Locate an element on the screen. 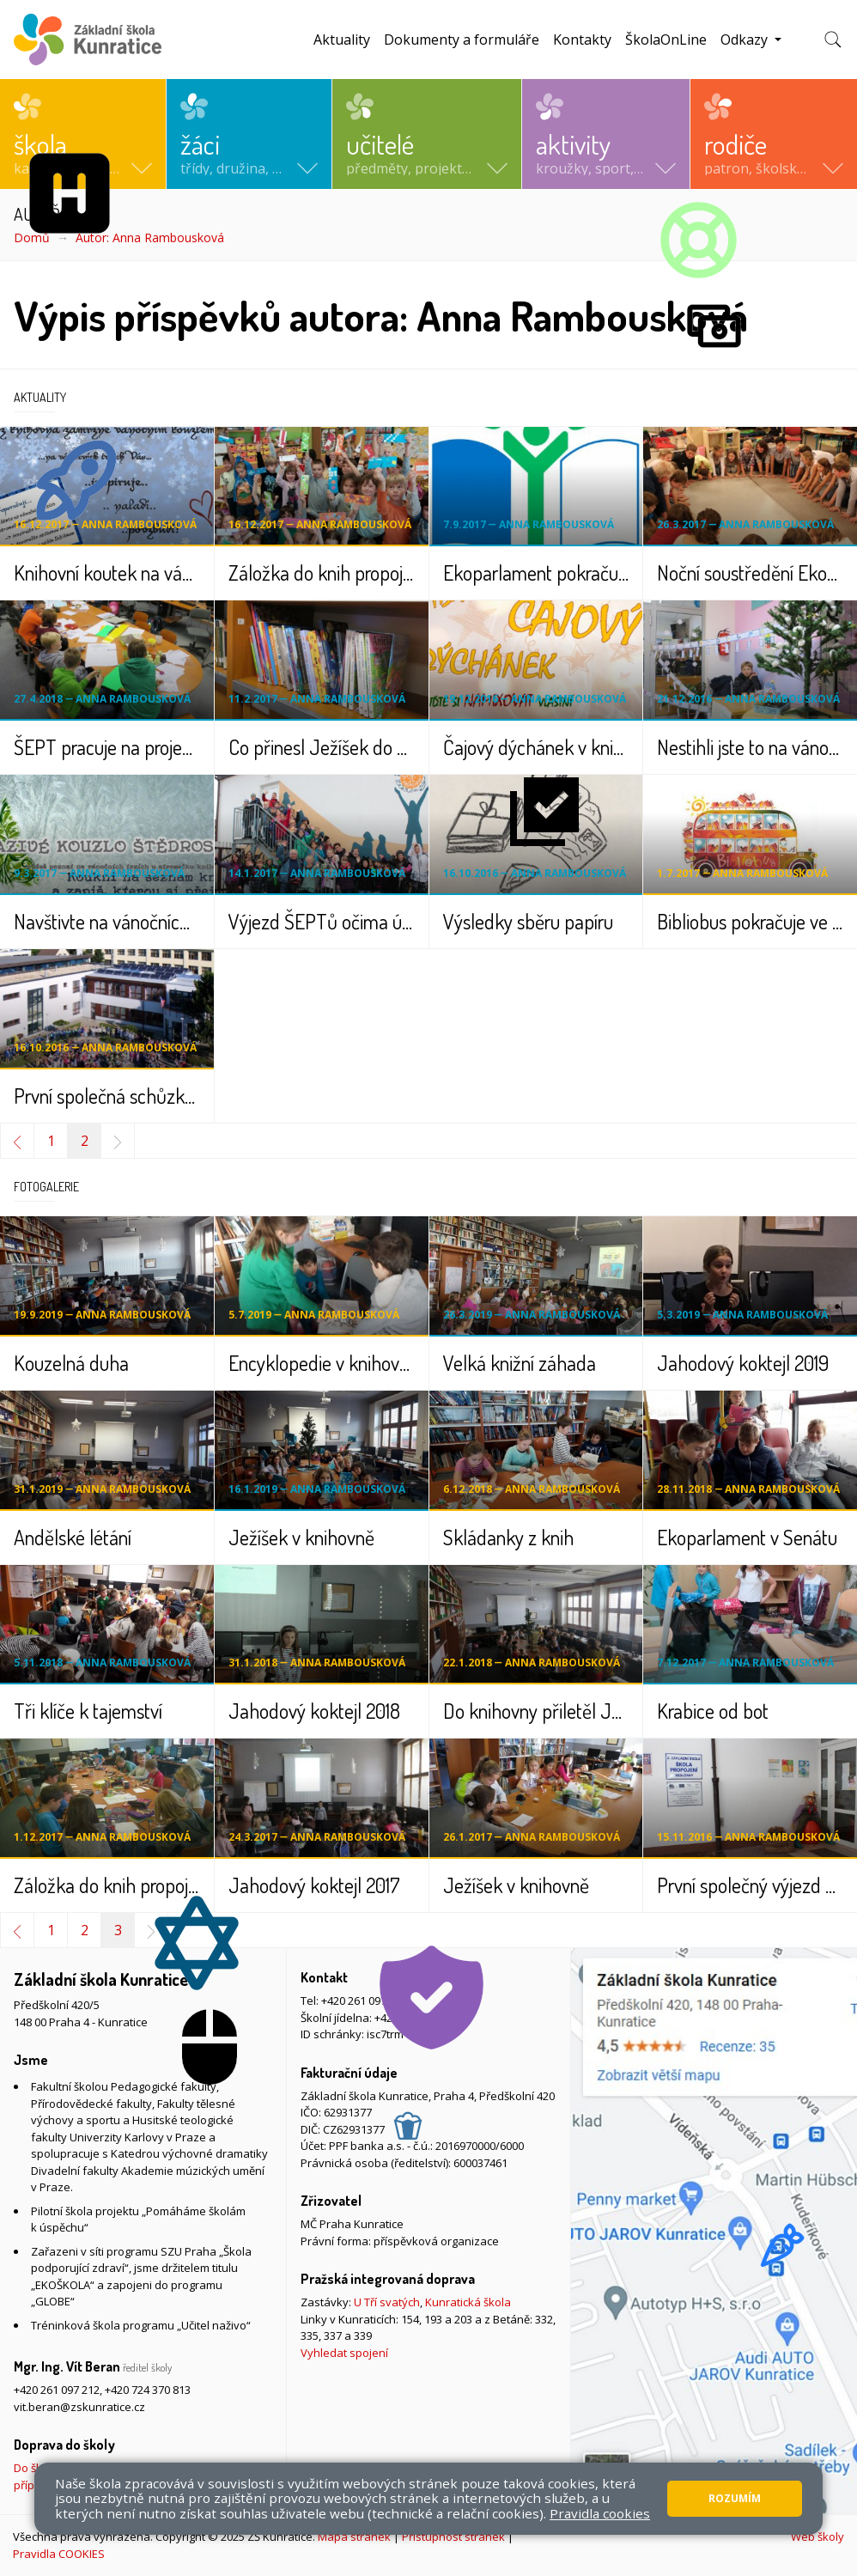  item successfully added to library is located at coordinates (544, 812).